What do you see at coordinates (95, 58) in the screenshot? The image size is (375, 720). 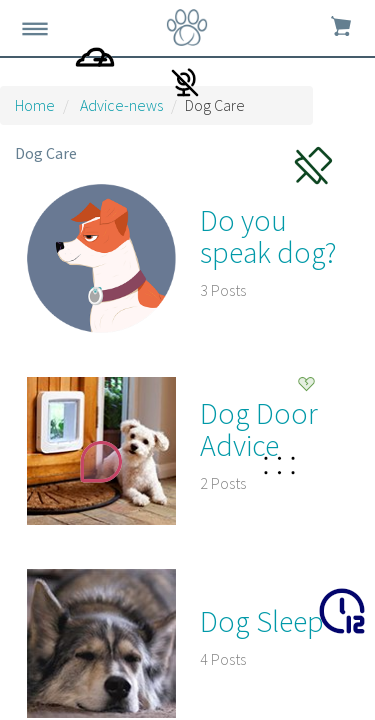 I see `cloudflare services or settings` at bounding box center [95, 58].